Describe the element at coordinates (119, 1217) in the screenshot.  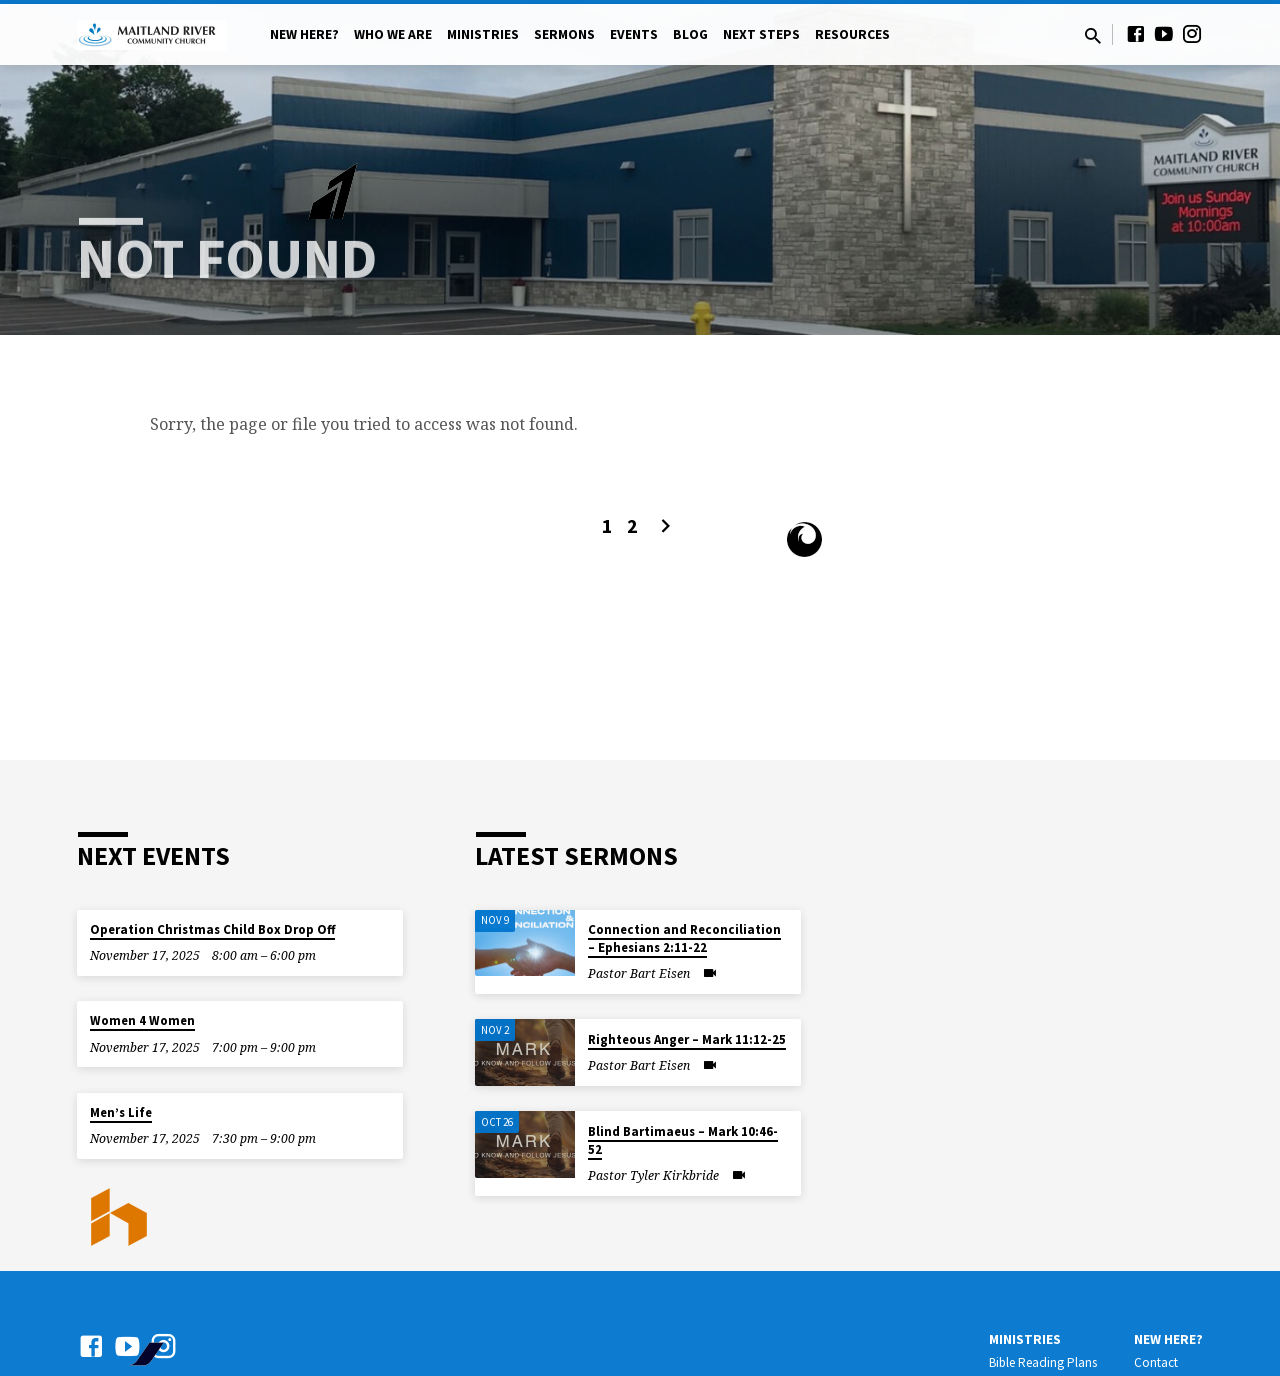
I see `open the Hearth app` at that location.